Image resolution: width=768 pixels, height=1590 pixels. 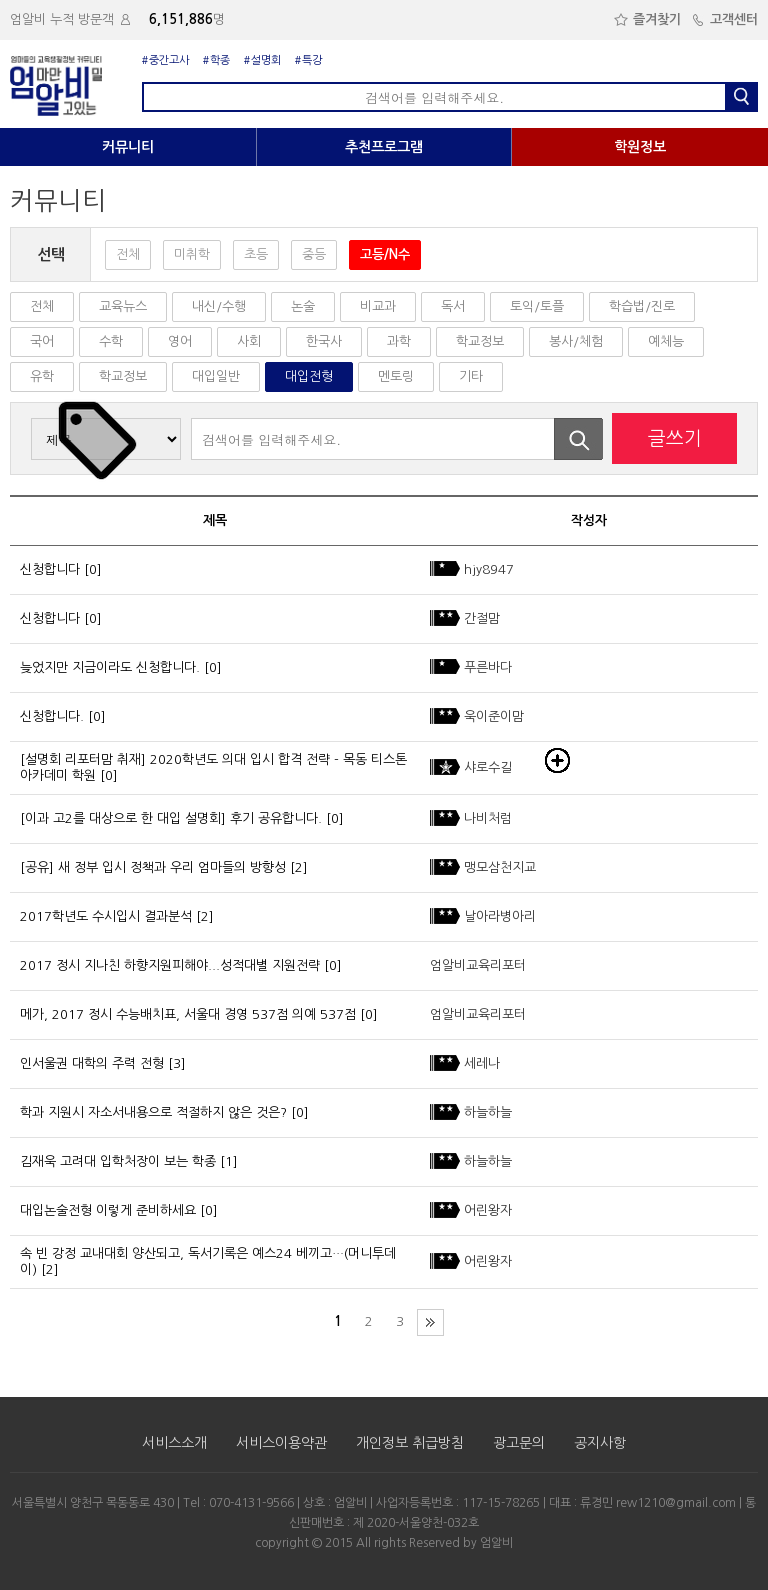 What do you see at coordinates (557, 760) in the screenshot?
I see `add a new item or entry` at bounding box center [557, 760].